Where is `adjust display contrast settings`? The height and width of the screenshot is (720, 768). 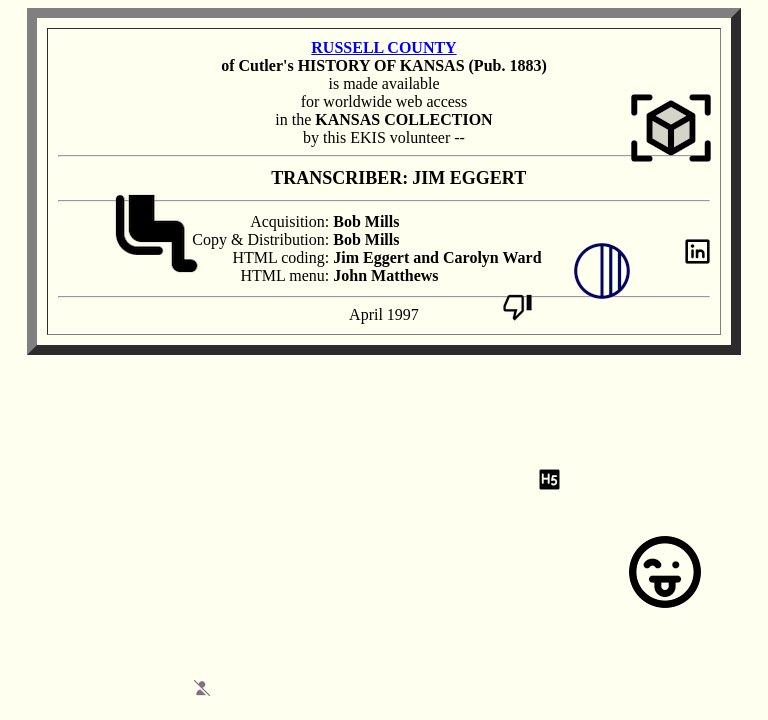
adjust display contrast settings is located at coordinates (602, 271).